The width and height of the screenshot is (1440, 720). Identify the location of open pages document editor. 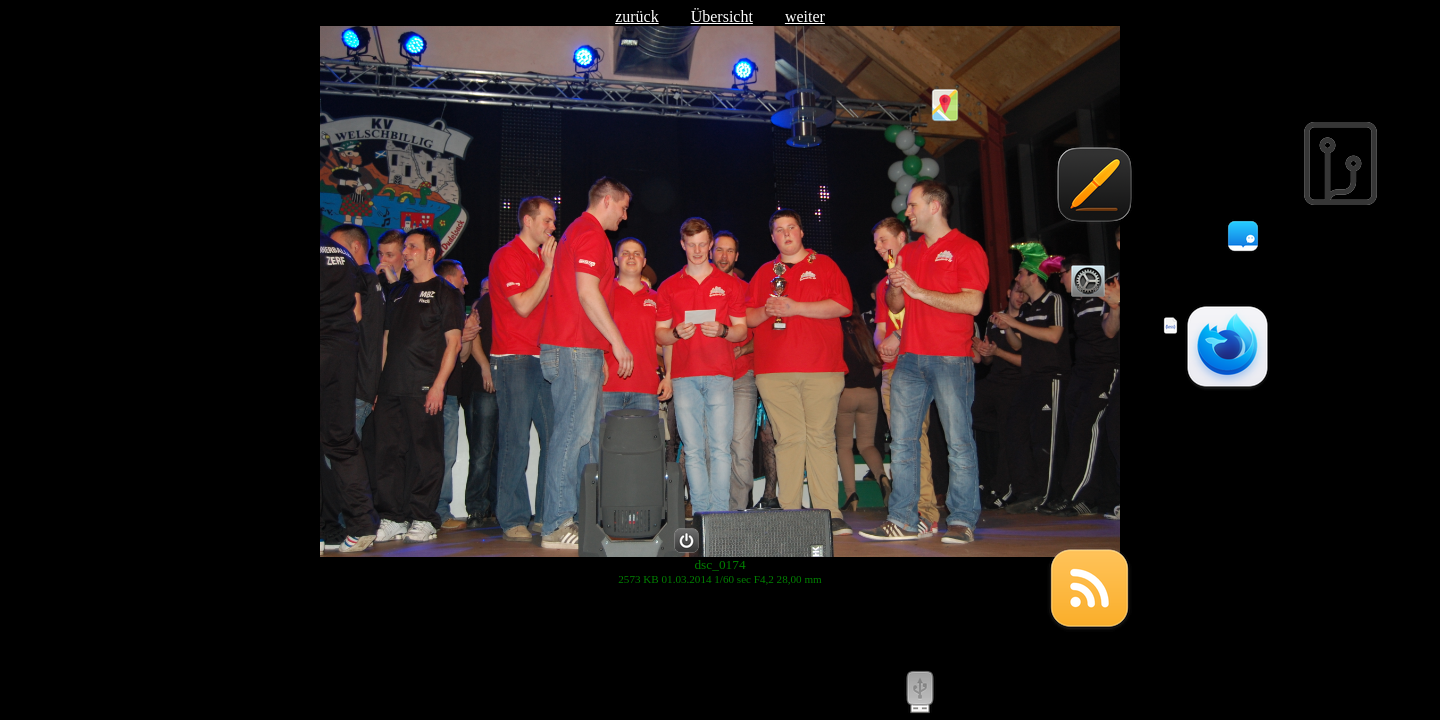
(1094, 184).